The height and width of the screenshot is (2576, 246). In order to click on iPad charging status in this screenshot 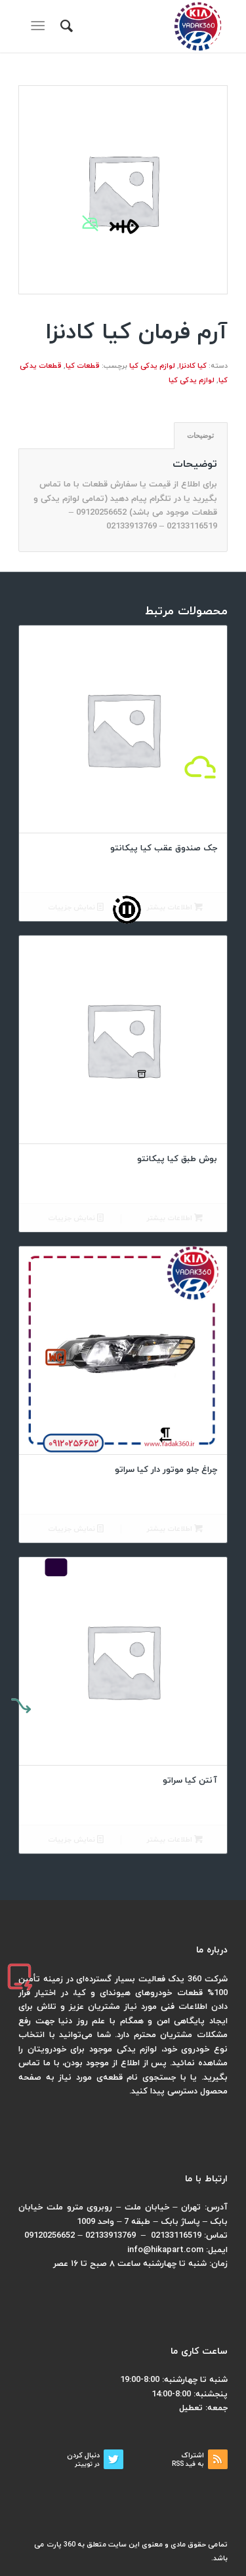, I will do `click(19, 1976)`.